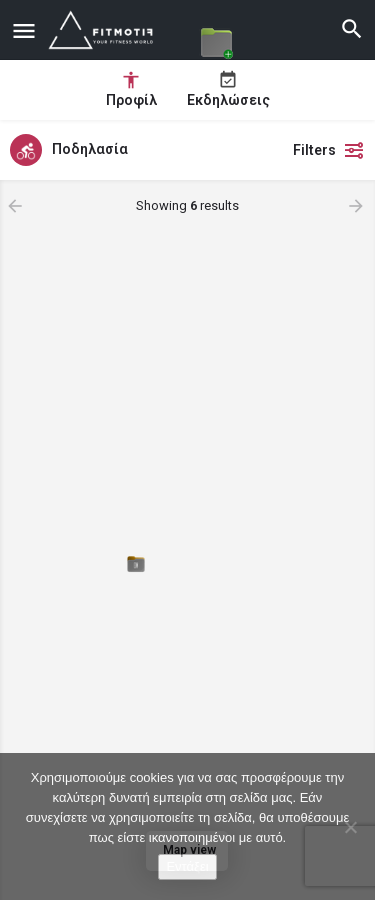  Describe the element at coordinates (136, 564) in the screenshot. I see `access your templates folder` at that location.